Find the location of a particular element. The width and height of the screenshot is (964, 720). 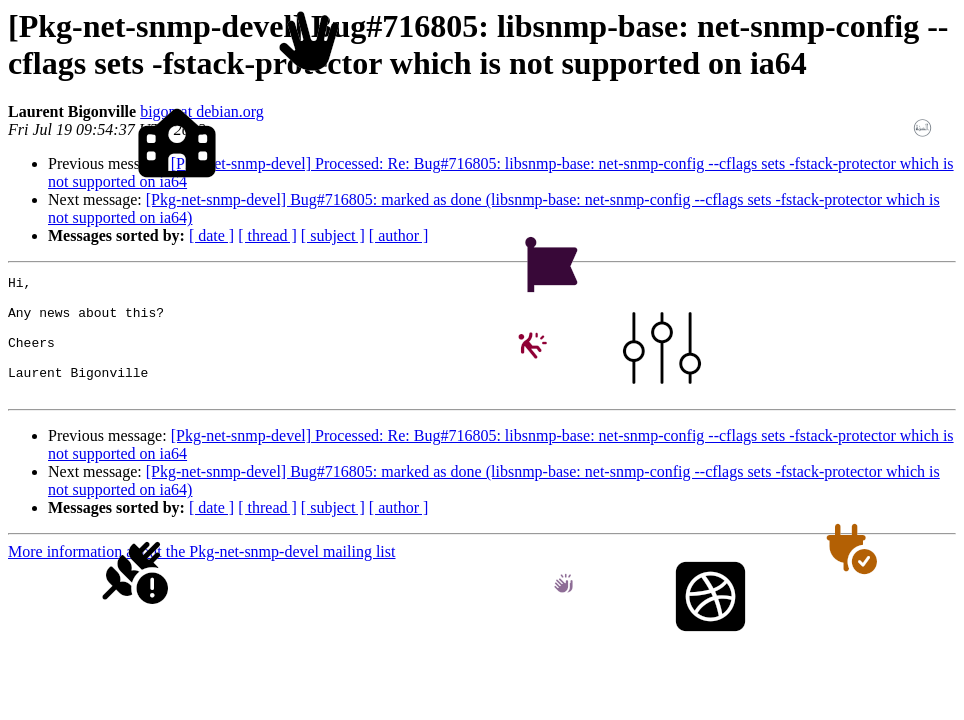

applaud or react with appreciation is located at coordinates (563, 583).